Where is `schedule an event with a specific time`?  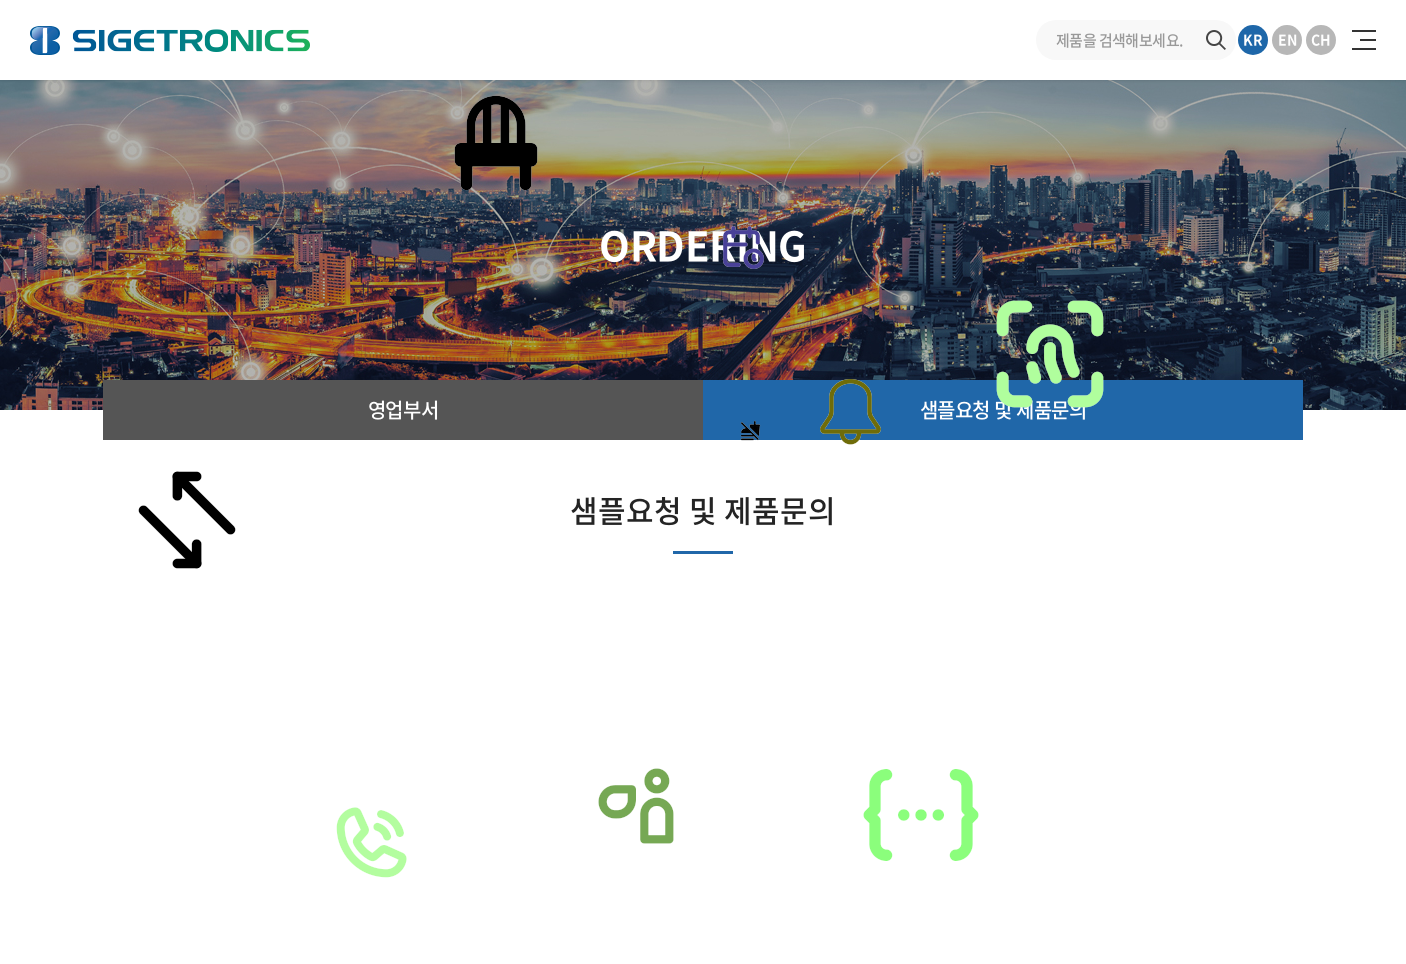
schedule an event with a specific time is located at coordinates (741, 246).